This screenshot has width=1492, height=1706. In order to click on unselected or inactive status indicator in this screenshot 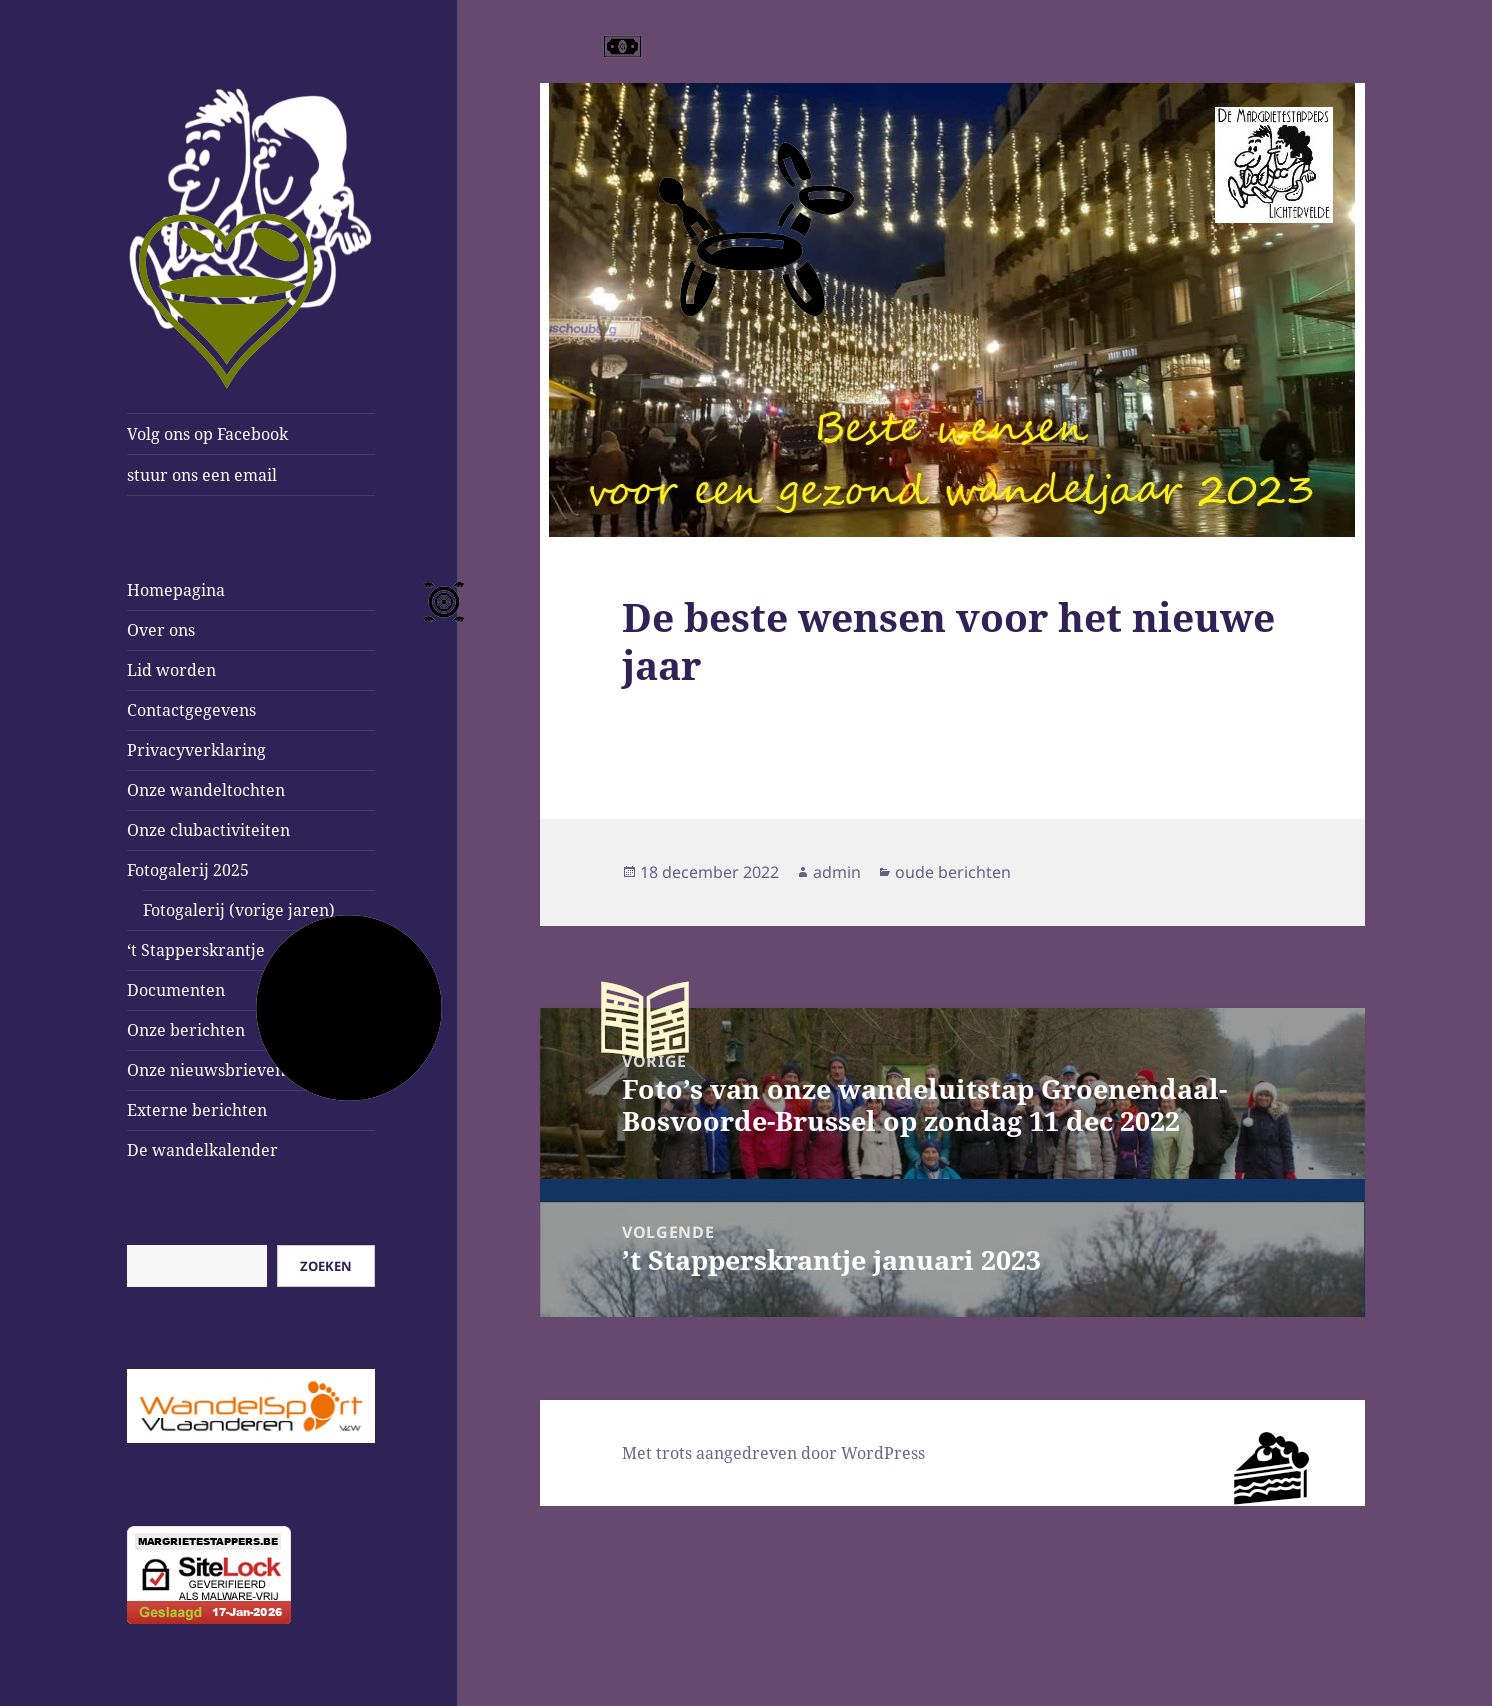, I will do `click(349, 1008)`.